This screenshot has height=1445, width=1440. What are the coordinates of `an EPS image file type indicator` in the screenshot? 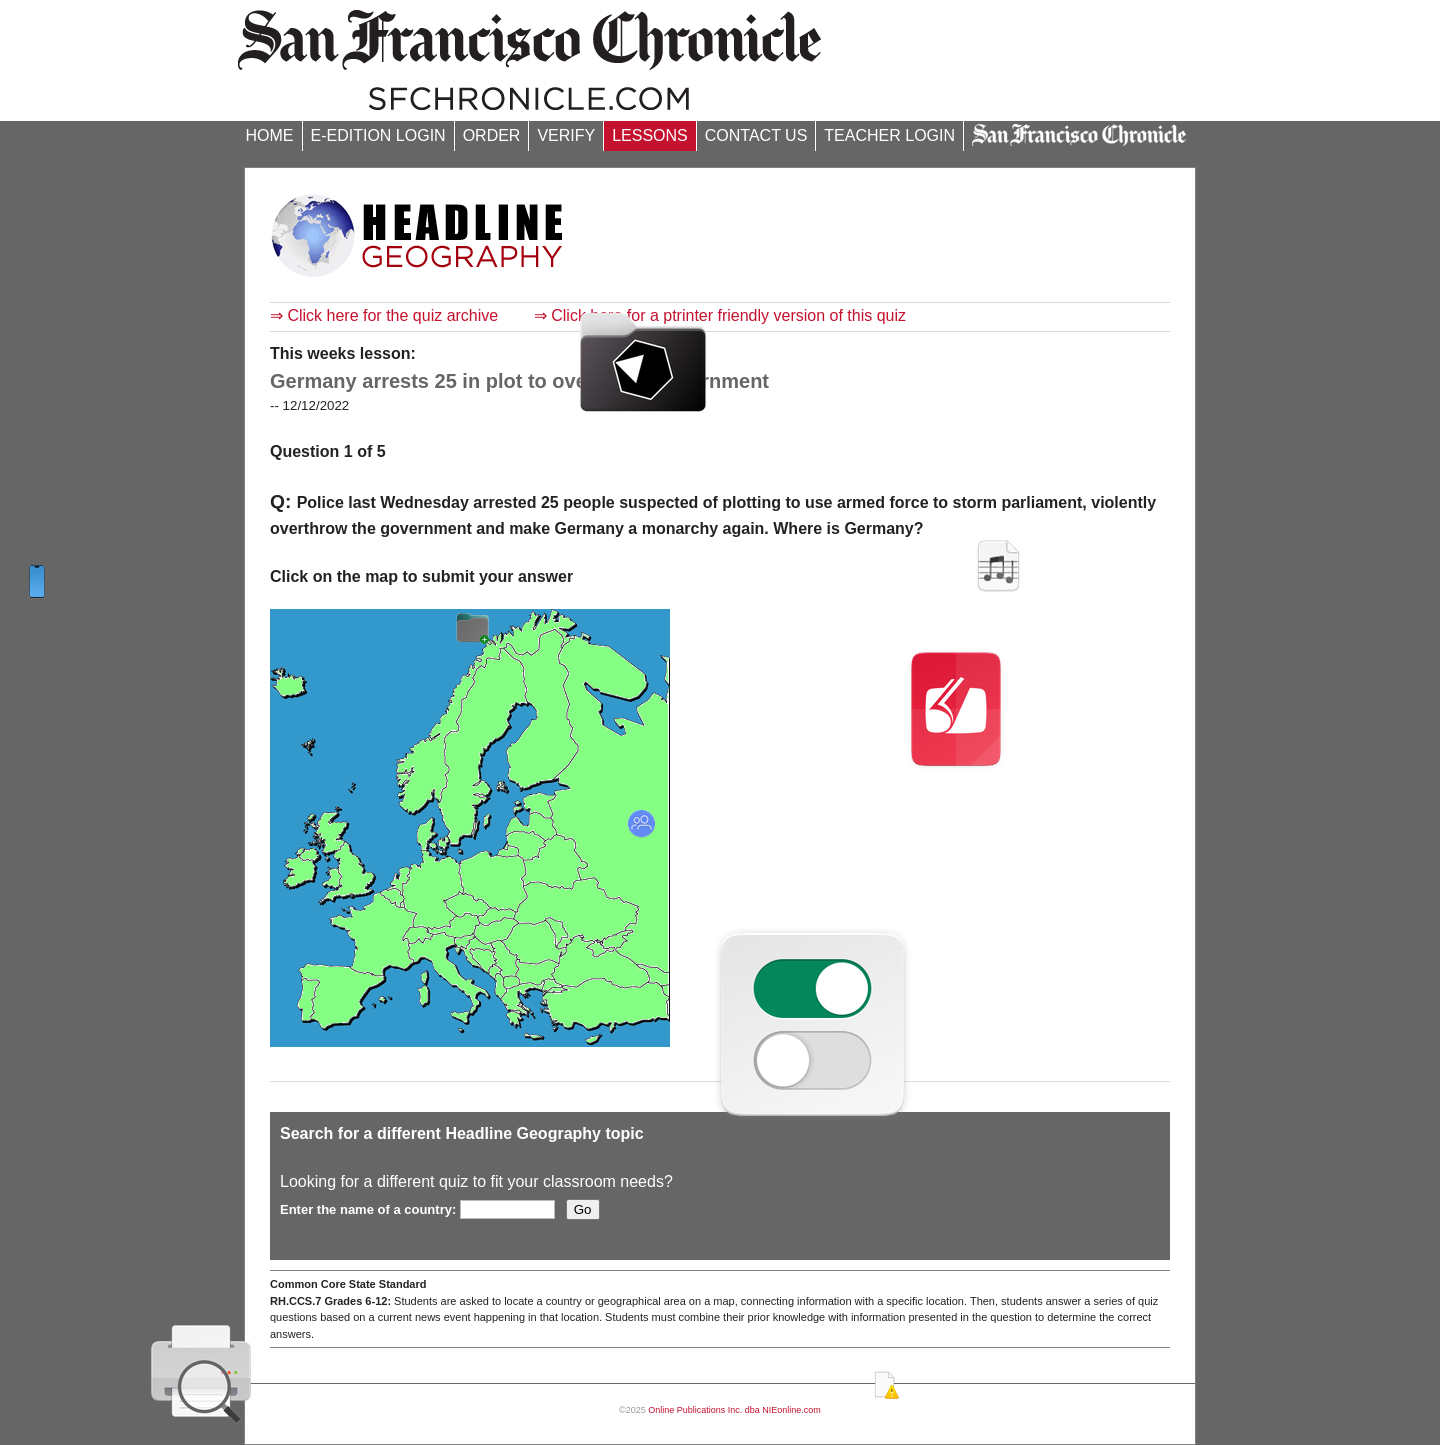 It's located at (956, 709).